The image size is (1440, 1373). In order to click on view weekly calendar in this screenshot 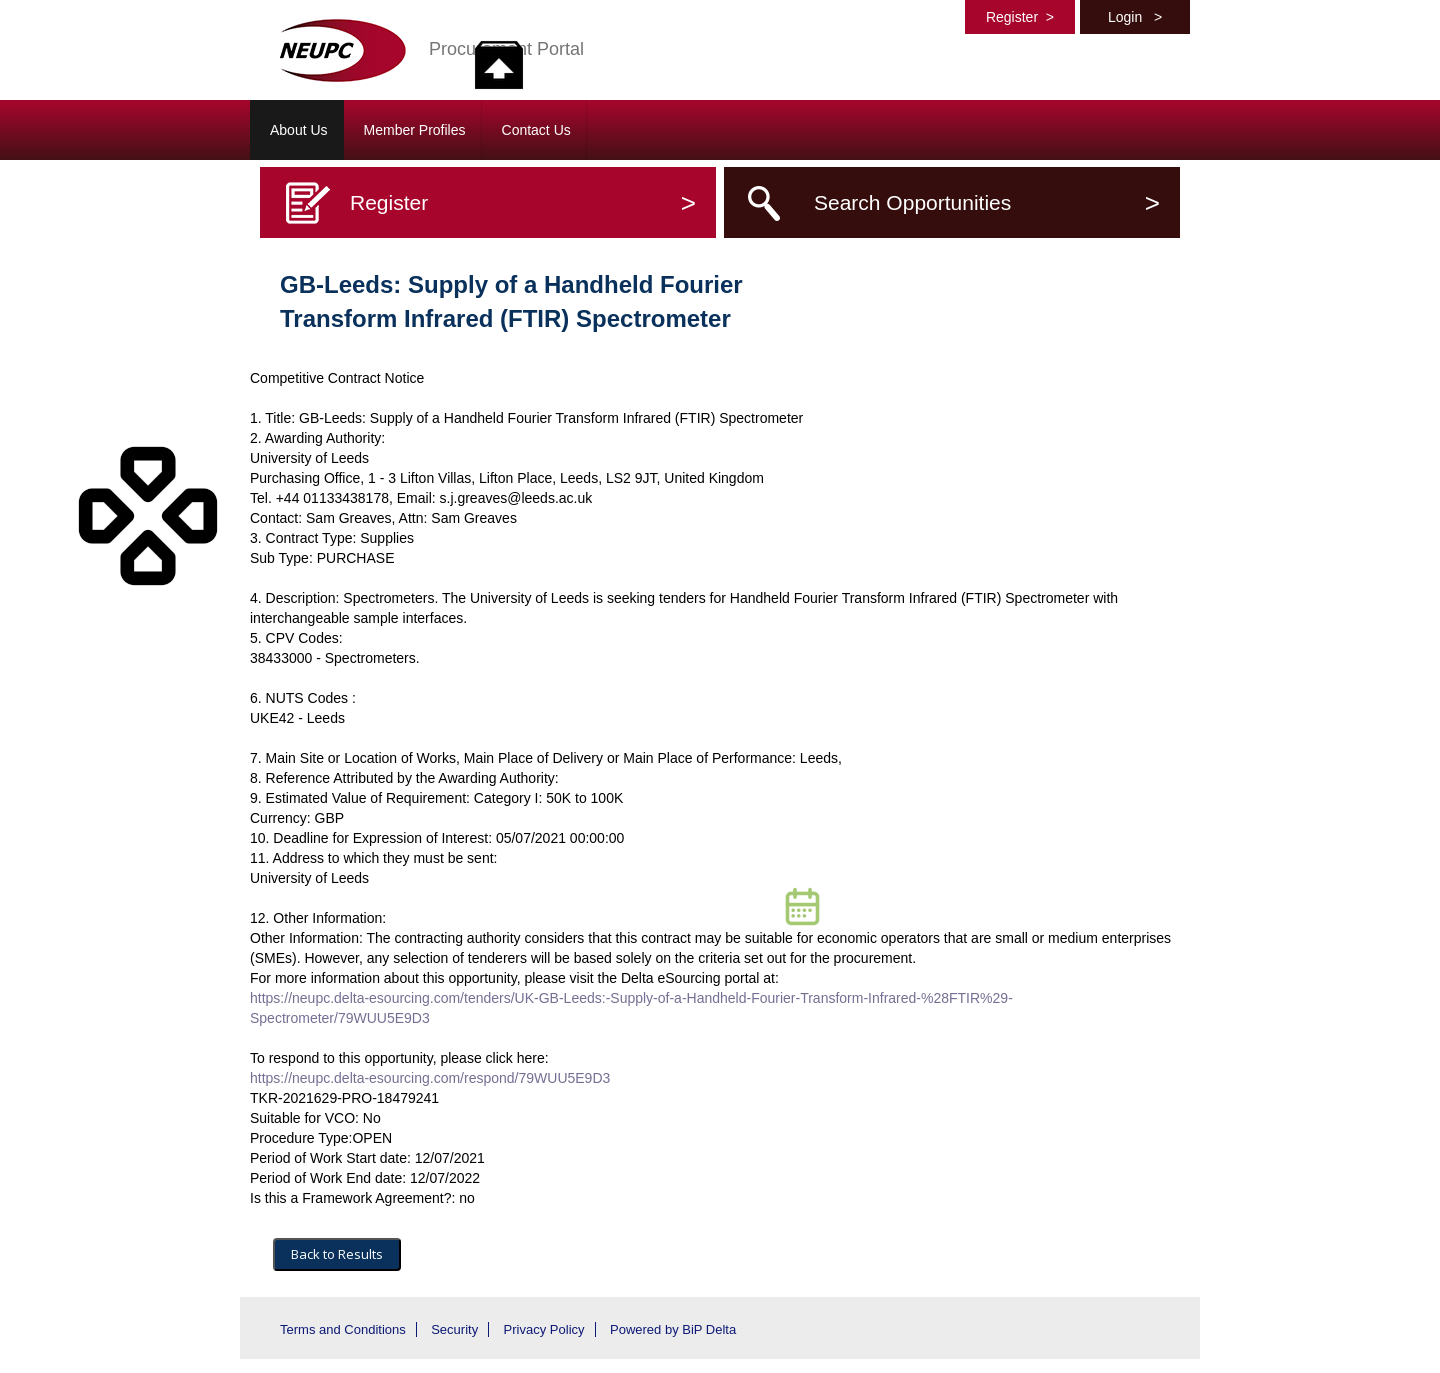, I will do `click(802, 906)`.